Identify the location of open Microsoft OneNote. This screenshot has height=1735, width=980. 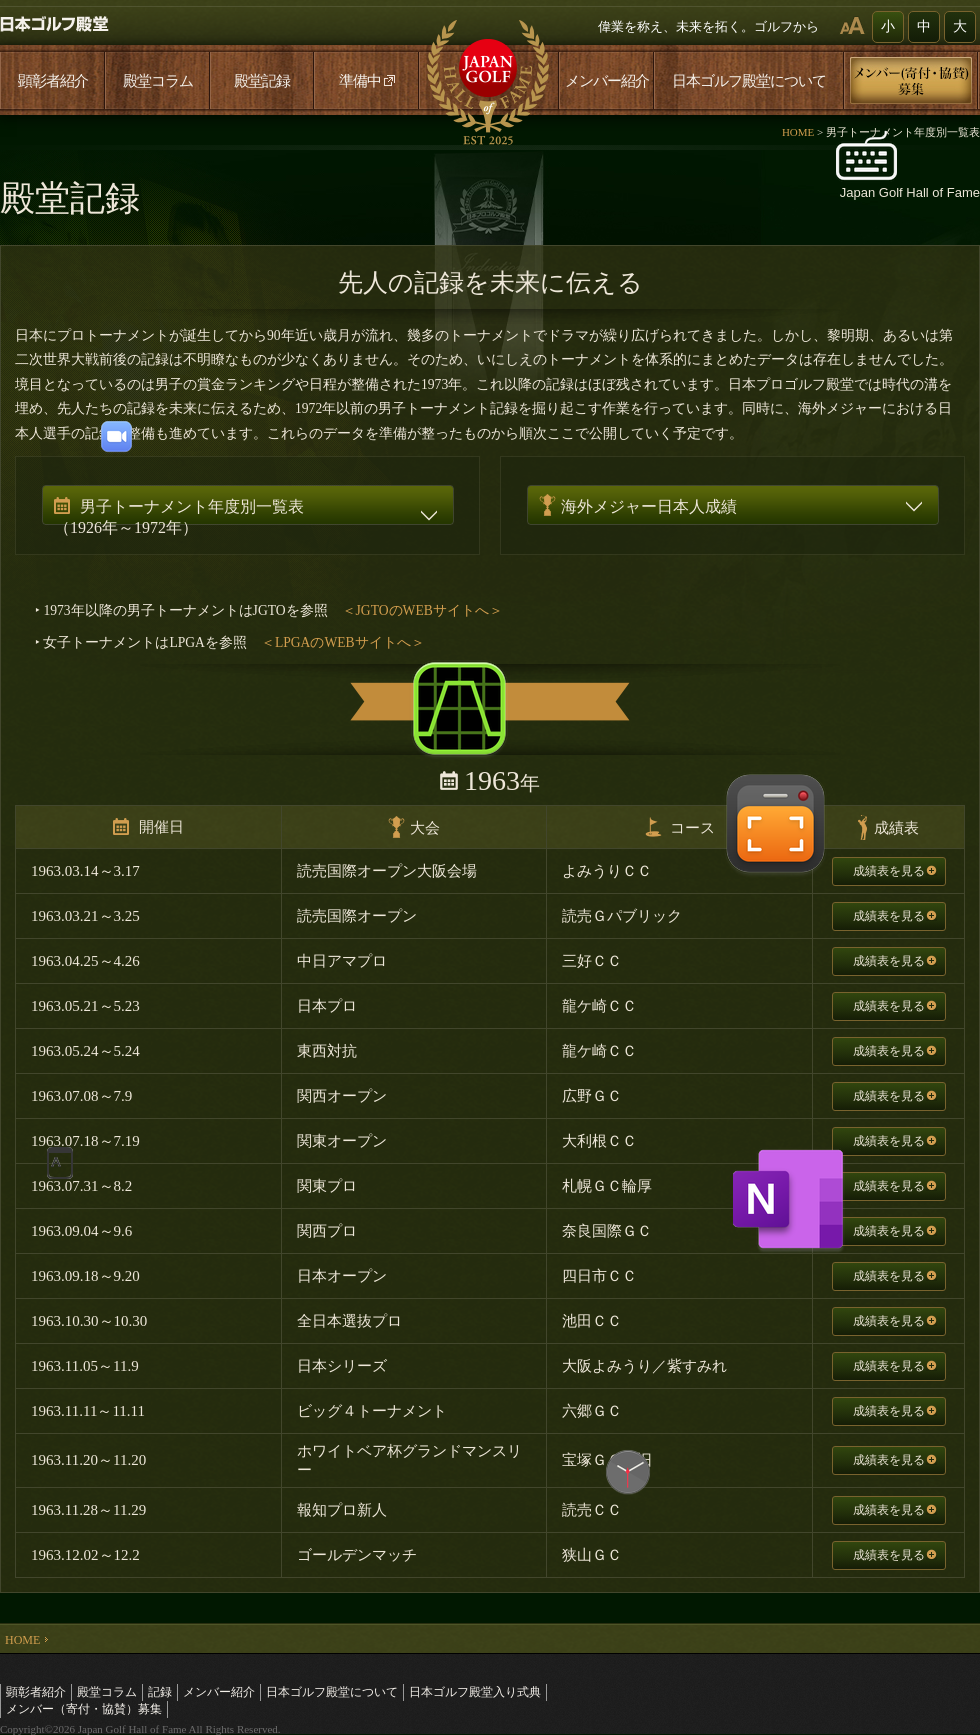
(789, 1199).